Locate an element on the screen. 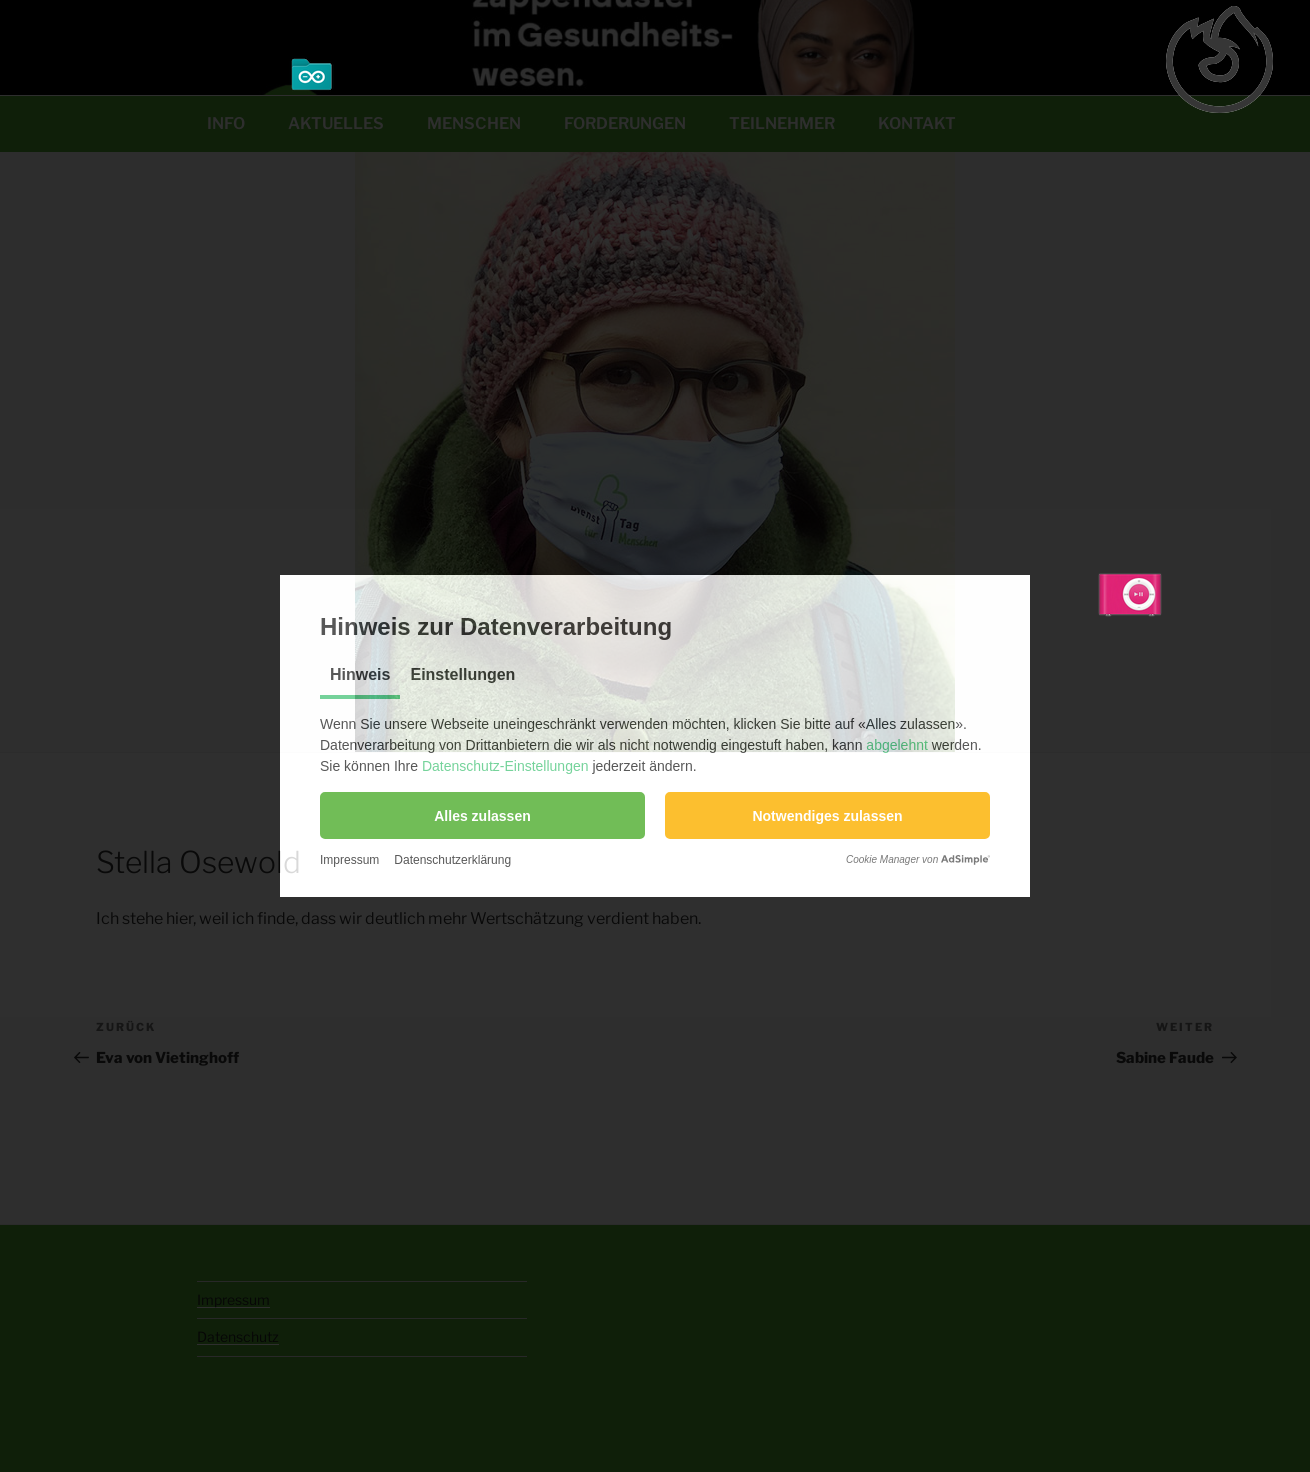 The image size is (1310, 1472). open arduino project files folder is located at coordinates (311, 75).